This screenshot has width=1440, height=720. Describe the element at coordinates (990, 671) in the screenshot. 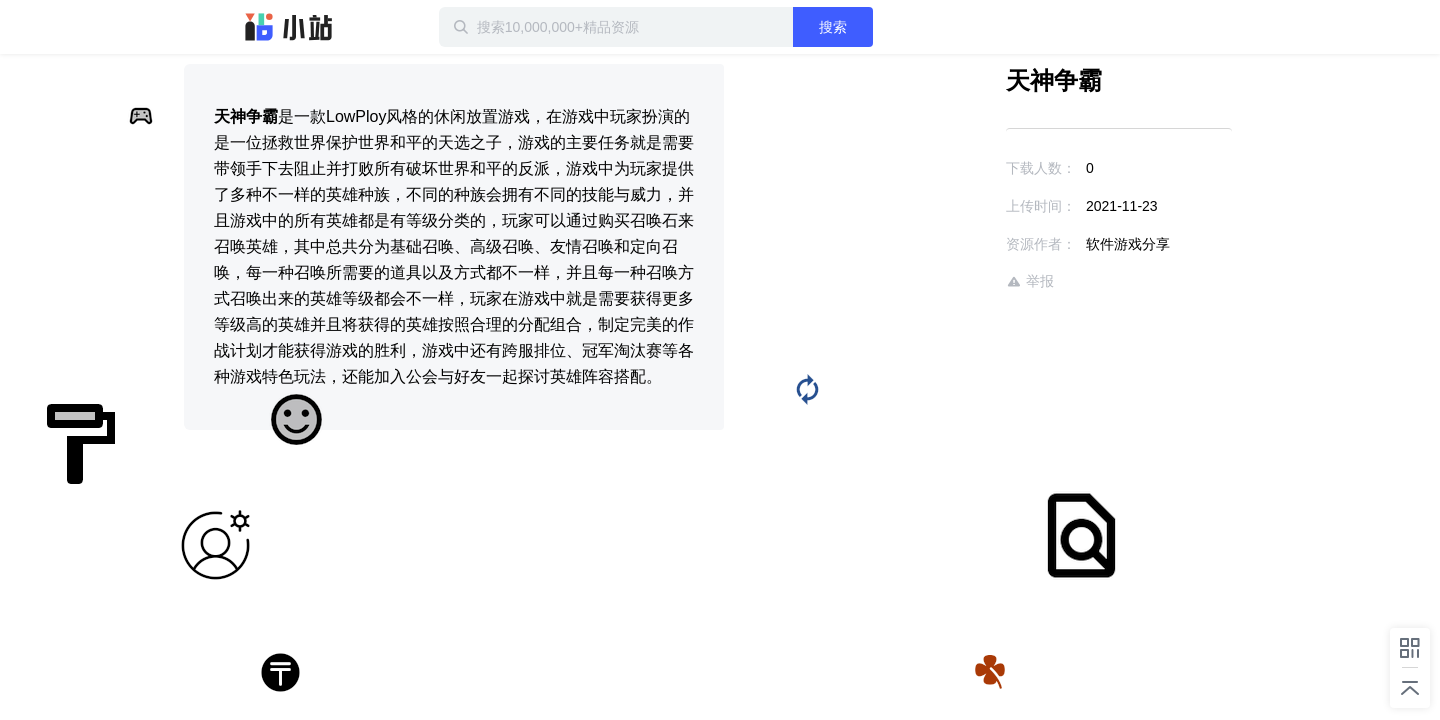

I see `indicates a lucky or bonus reward` at that location.